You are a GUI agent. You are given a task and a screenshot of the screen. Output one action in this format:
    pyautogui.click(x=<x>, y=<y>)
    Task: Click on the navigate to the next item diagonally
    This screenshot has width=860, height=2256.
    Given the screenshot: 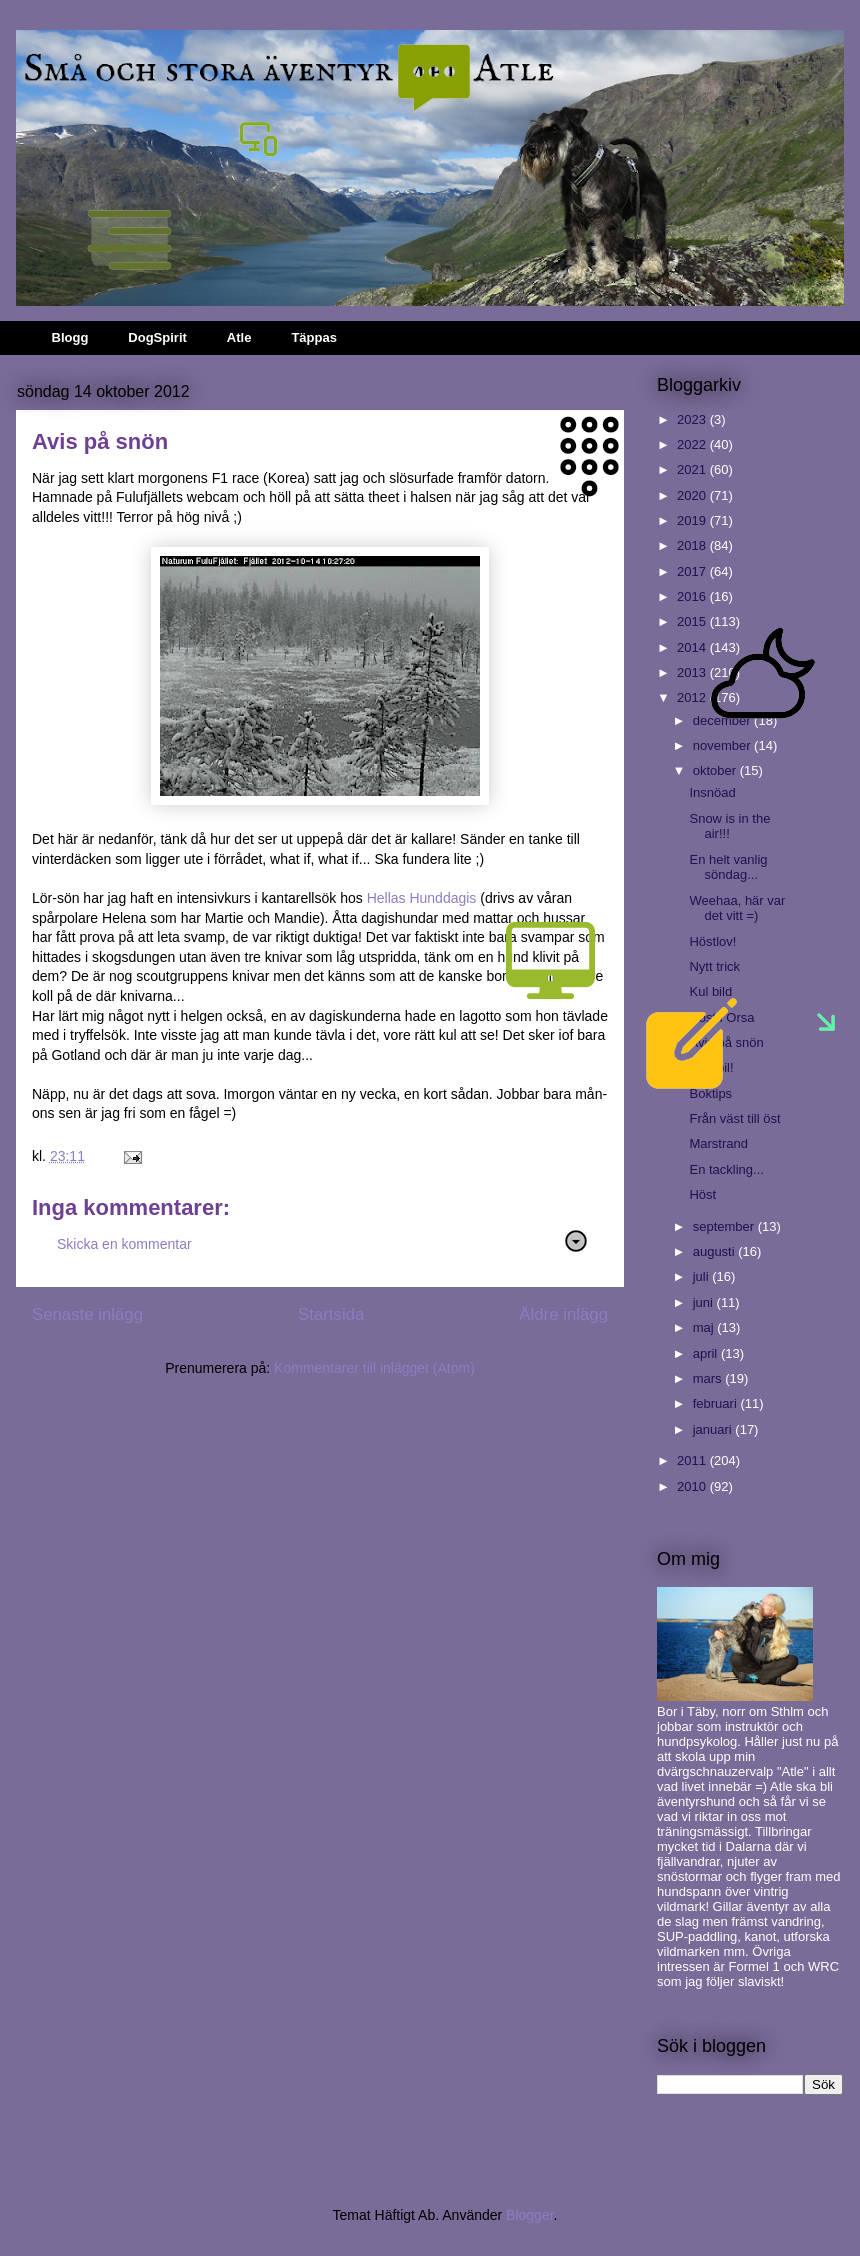 What is the action you would take?
    pyautogui.click(x=826, y=1022)
    